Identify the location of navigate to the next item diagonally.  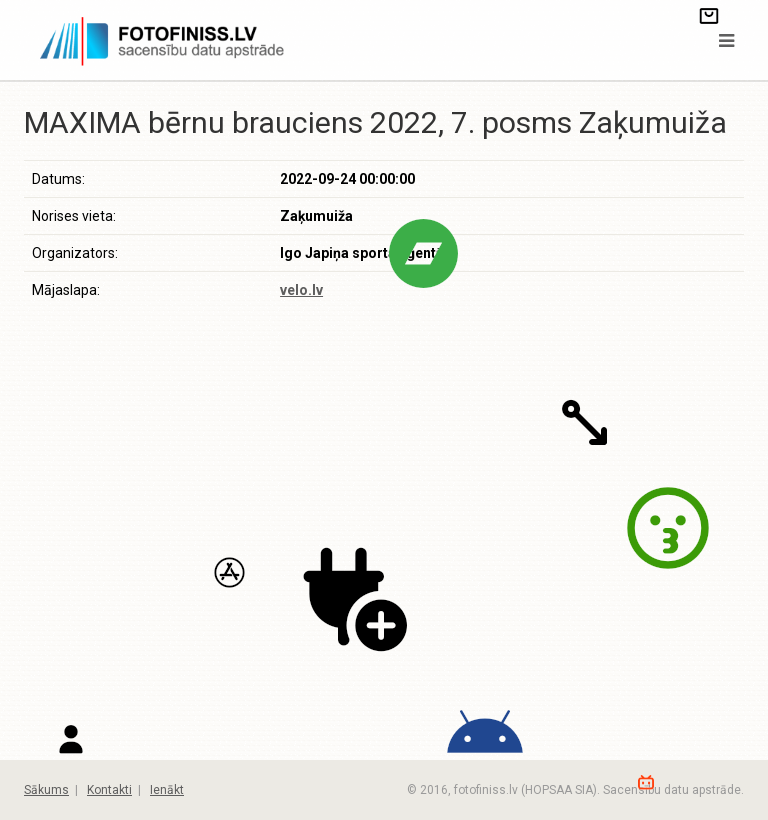
(586, 424).